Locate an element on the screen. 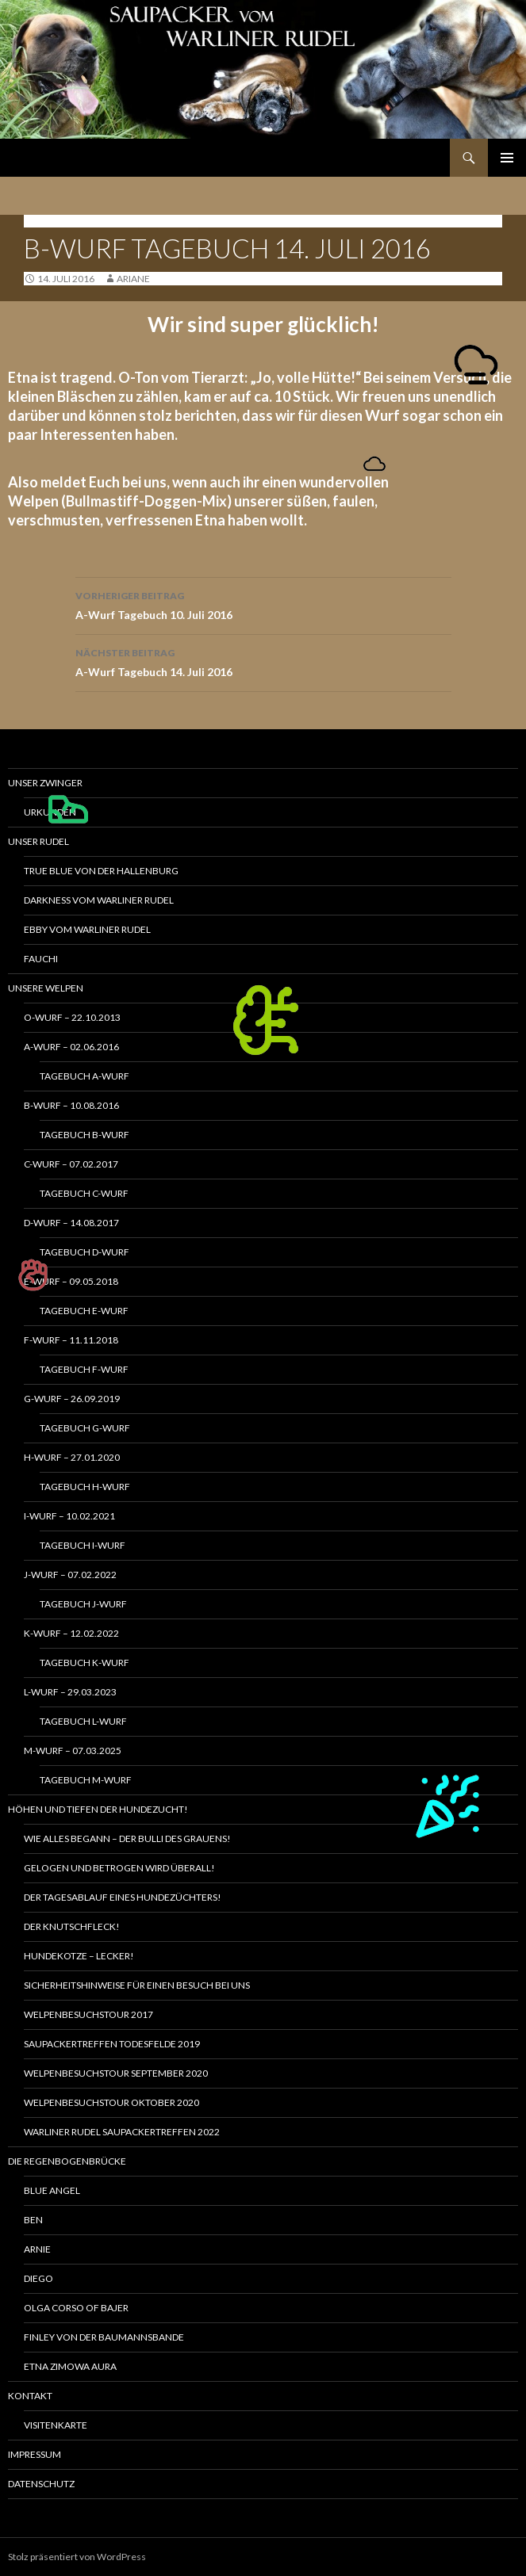 The image size is (526, 2576). indicates foggy weather conditions is located at coordinates (476, 365).